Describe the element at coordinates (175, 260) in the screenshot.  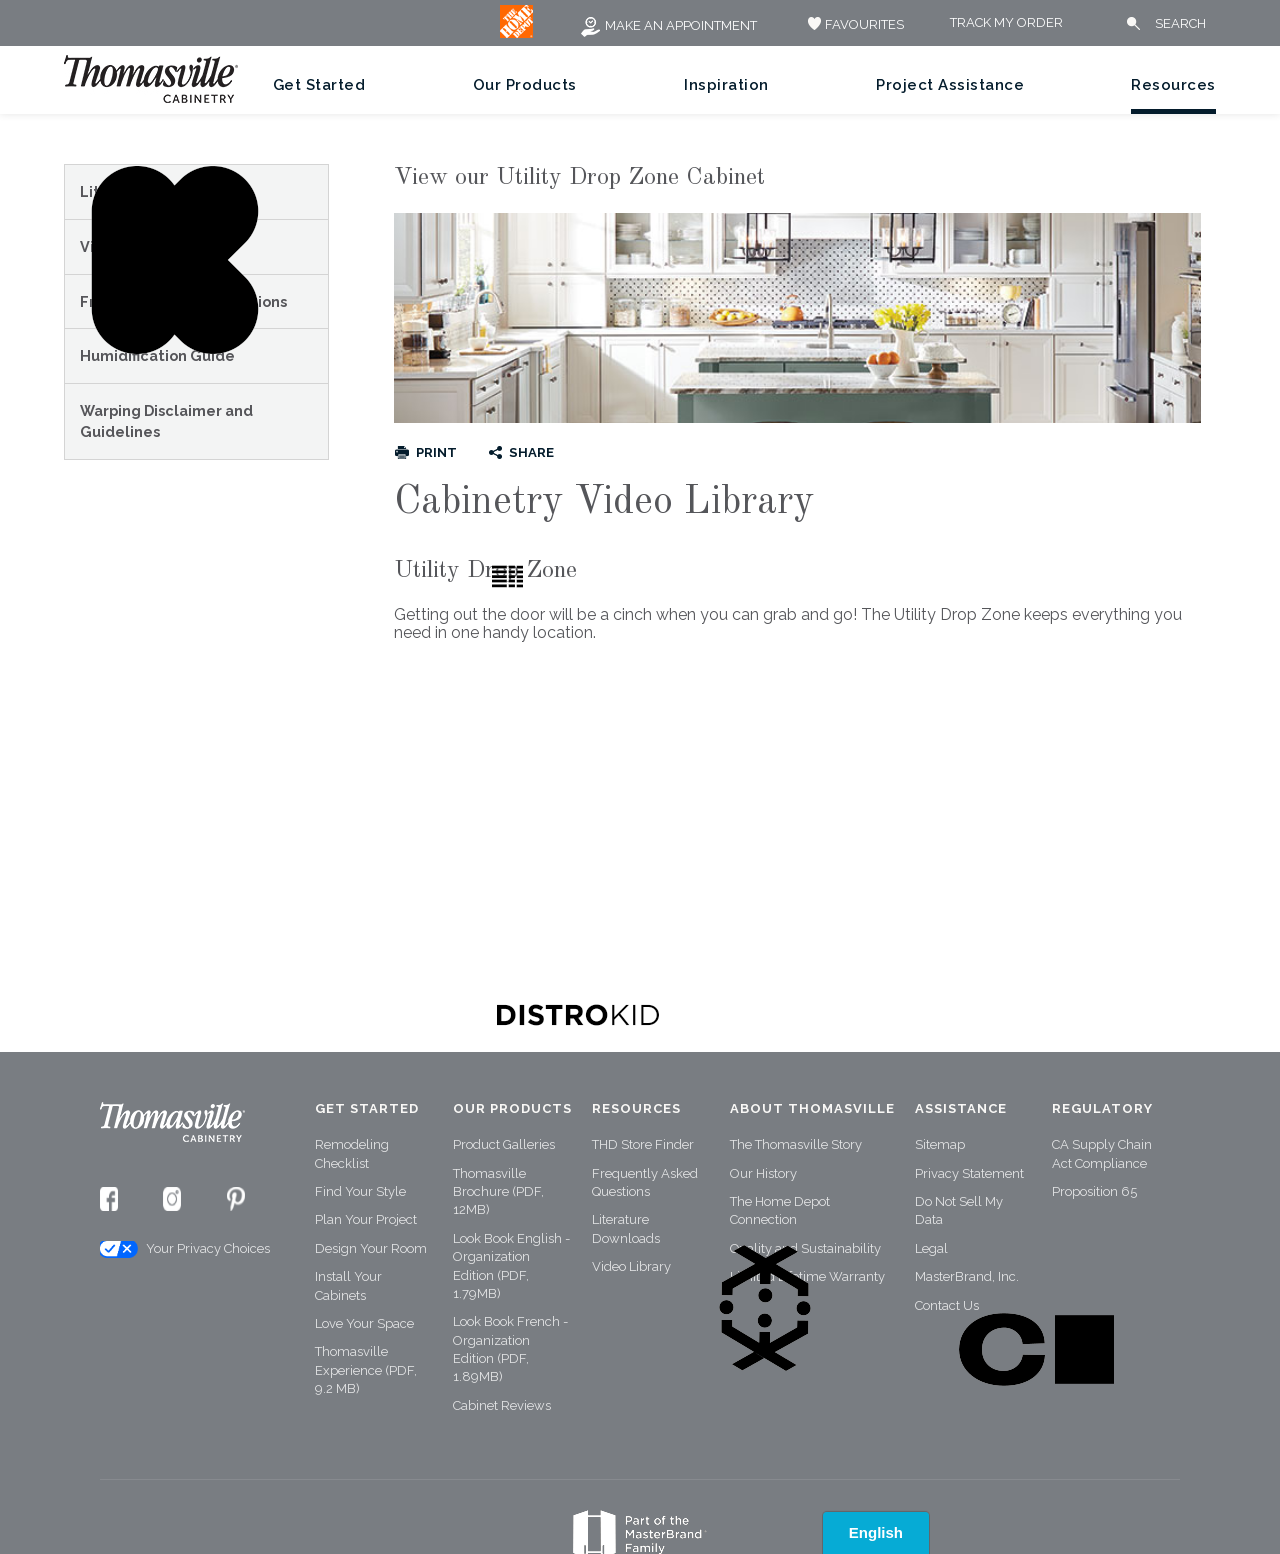
I see `open Kickstarter app` at that location.